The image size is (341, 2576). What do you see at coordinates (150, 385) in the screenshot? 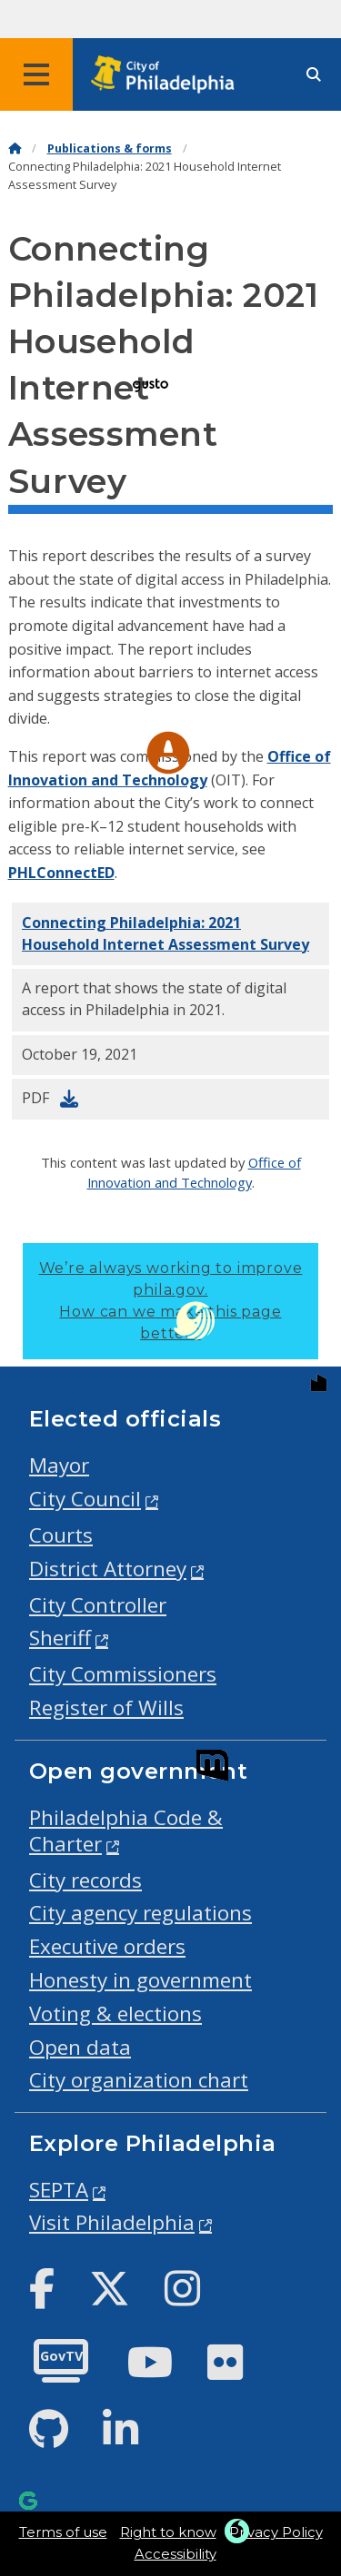
I see `access gusto payroll and HR services` at bounding box center [150, 385].